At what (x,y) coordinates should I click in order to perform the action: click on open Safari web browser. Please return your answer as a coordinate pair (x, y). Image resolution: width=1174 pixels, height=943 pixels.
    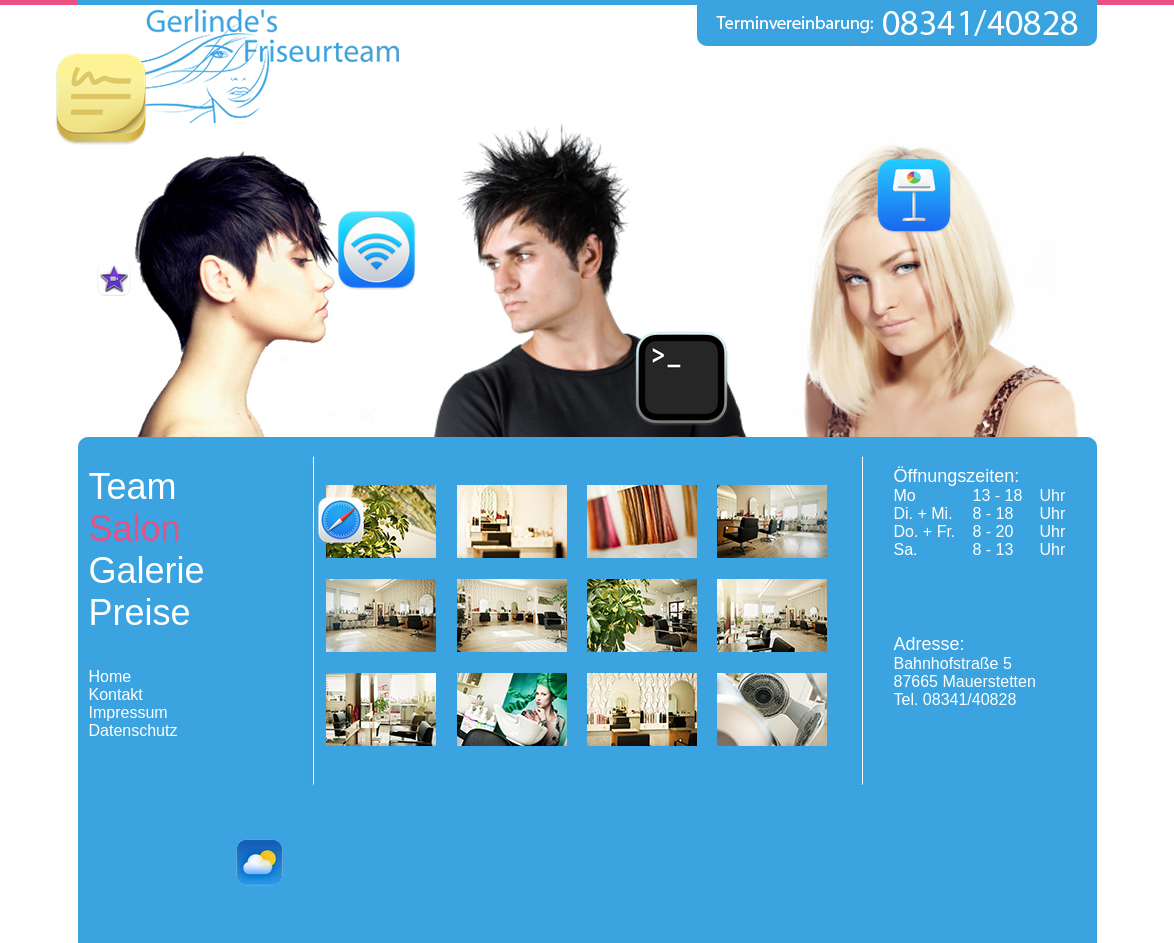
    Looking at the image, I should click on (341, 520).